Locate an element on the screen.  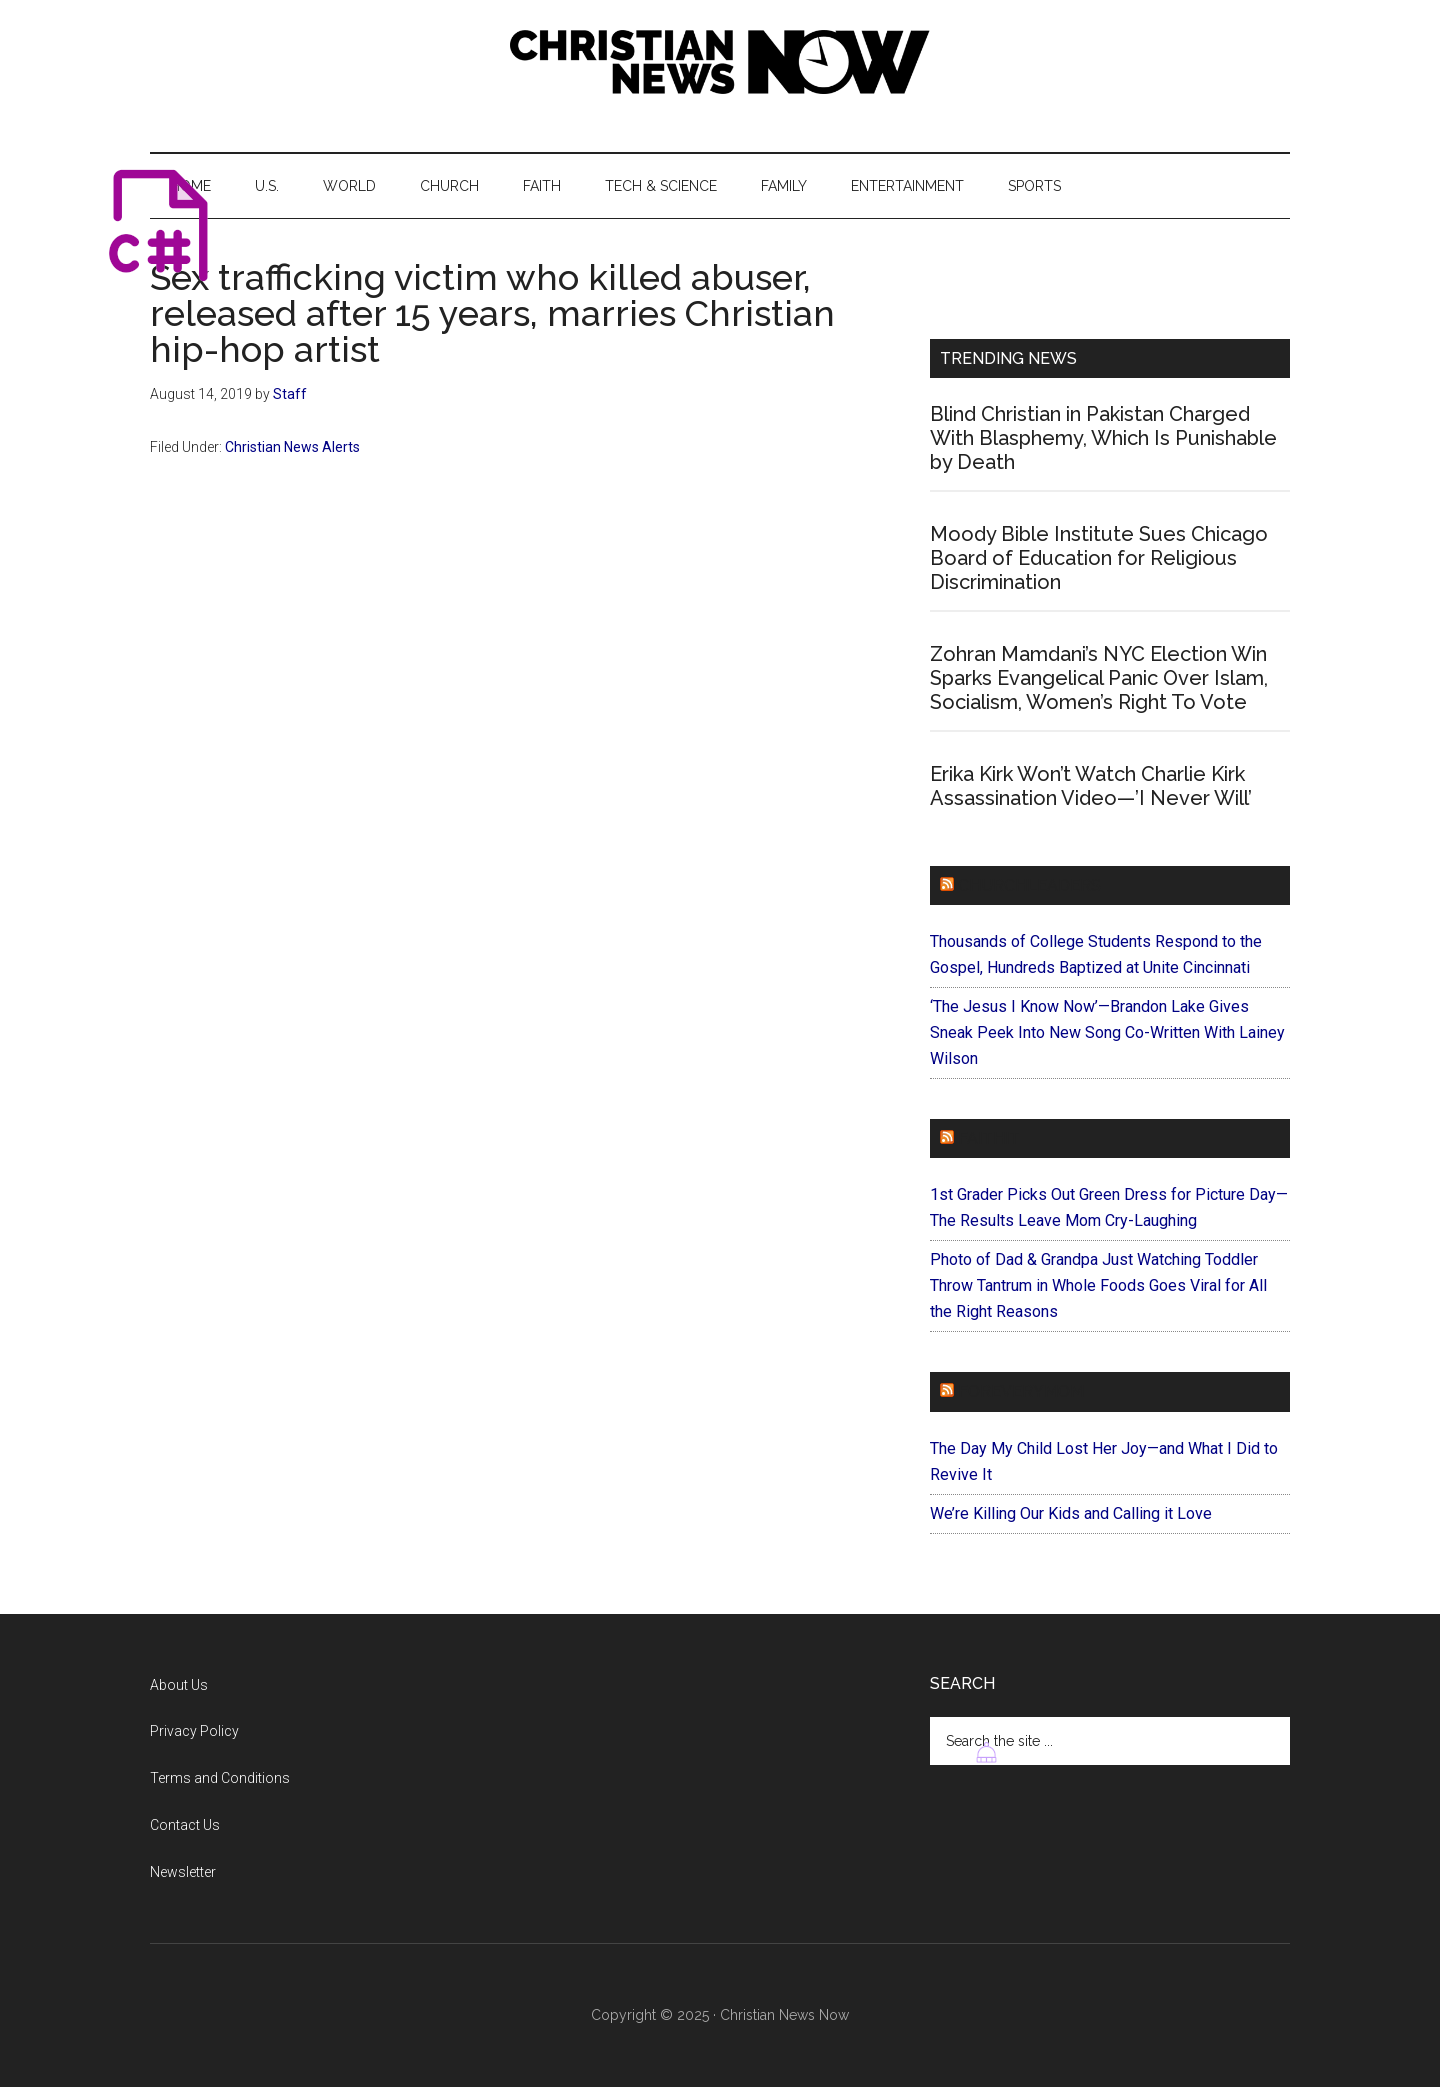
a C# source code file is located at coordinates (160, 225).